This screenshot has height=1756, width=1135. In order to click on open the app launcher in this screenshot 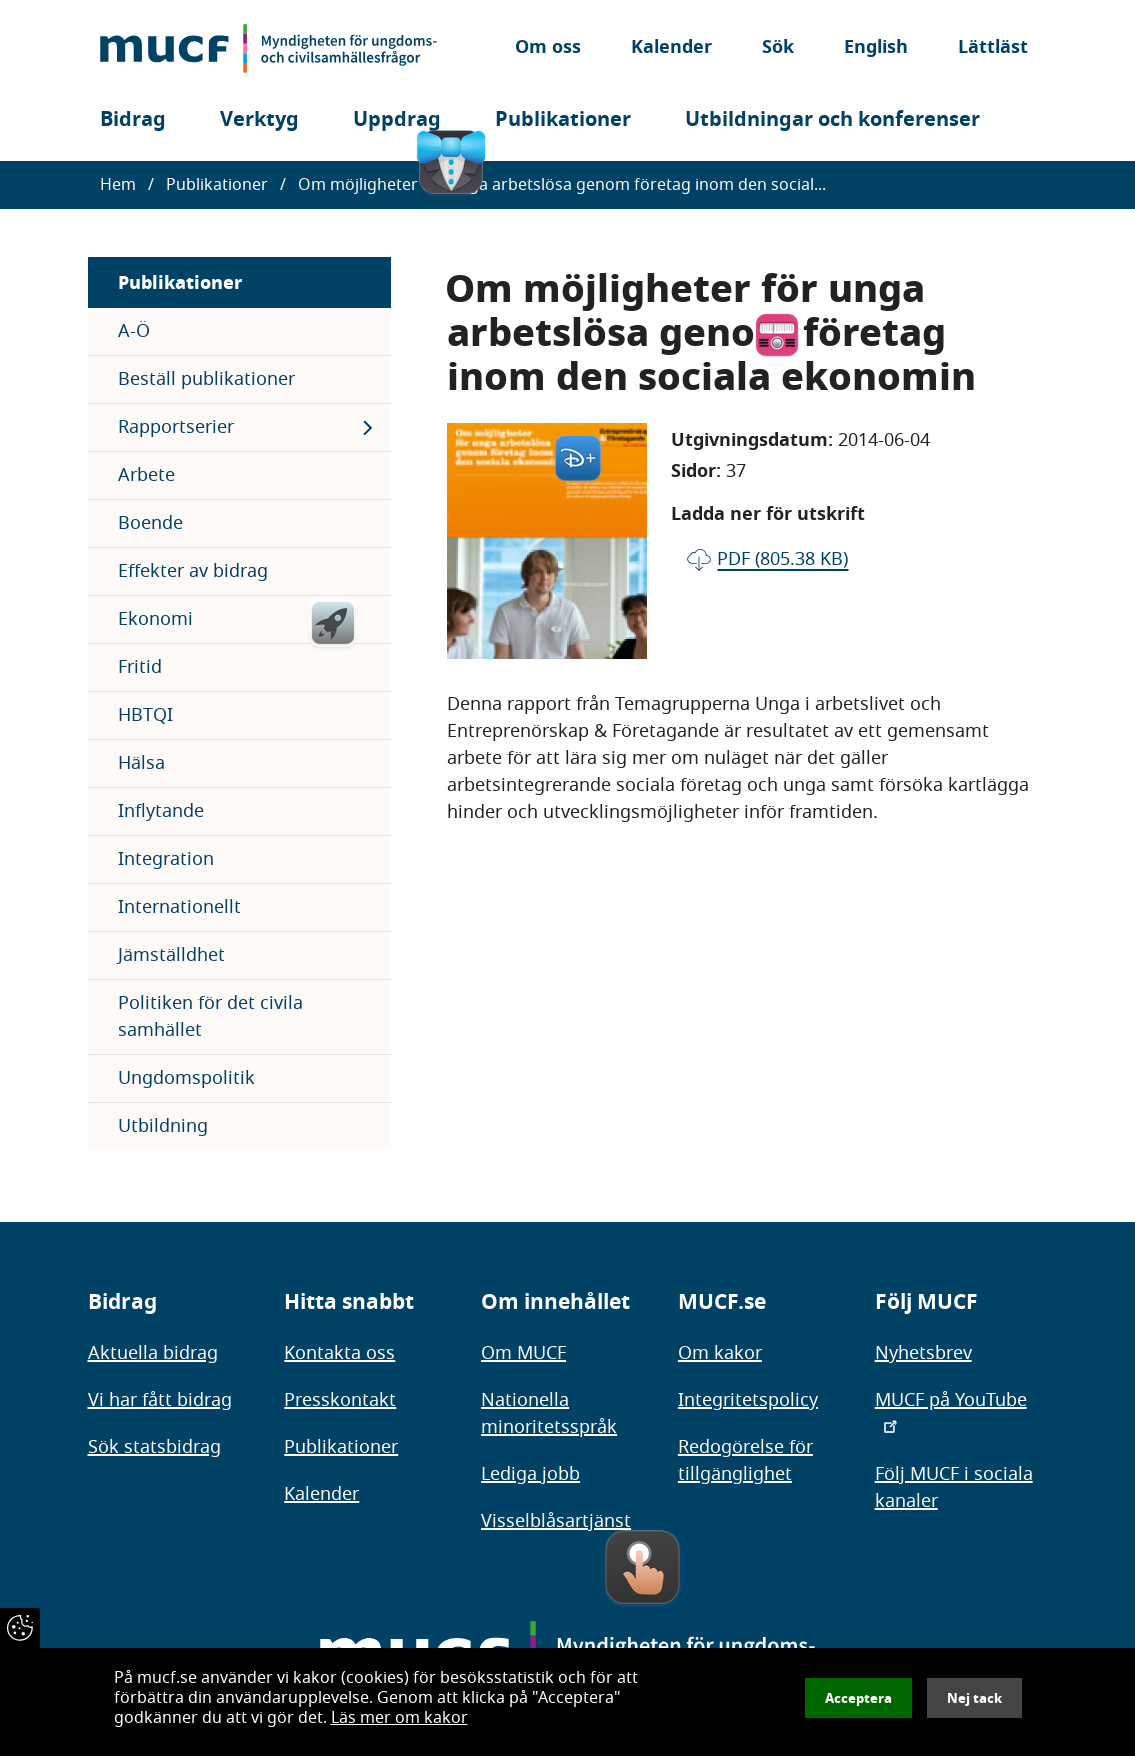, I will do `click(333, 623)`.